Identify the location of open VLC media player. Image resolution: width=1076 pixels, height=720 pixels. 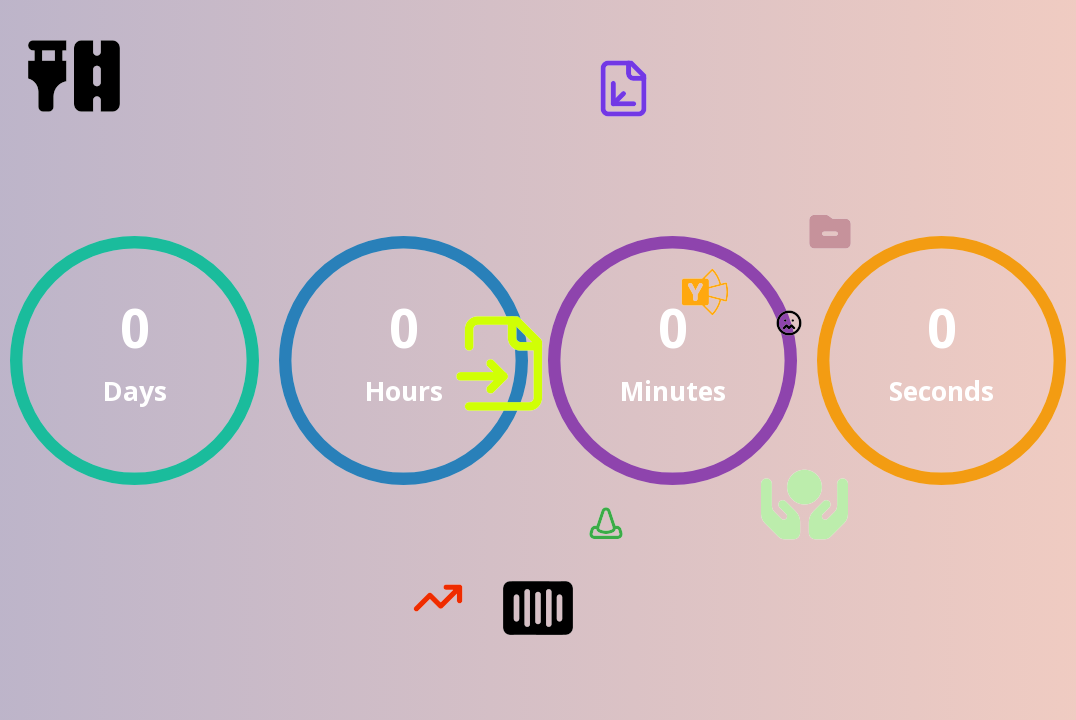
(606, 524).